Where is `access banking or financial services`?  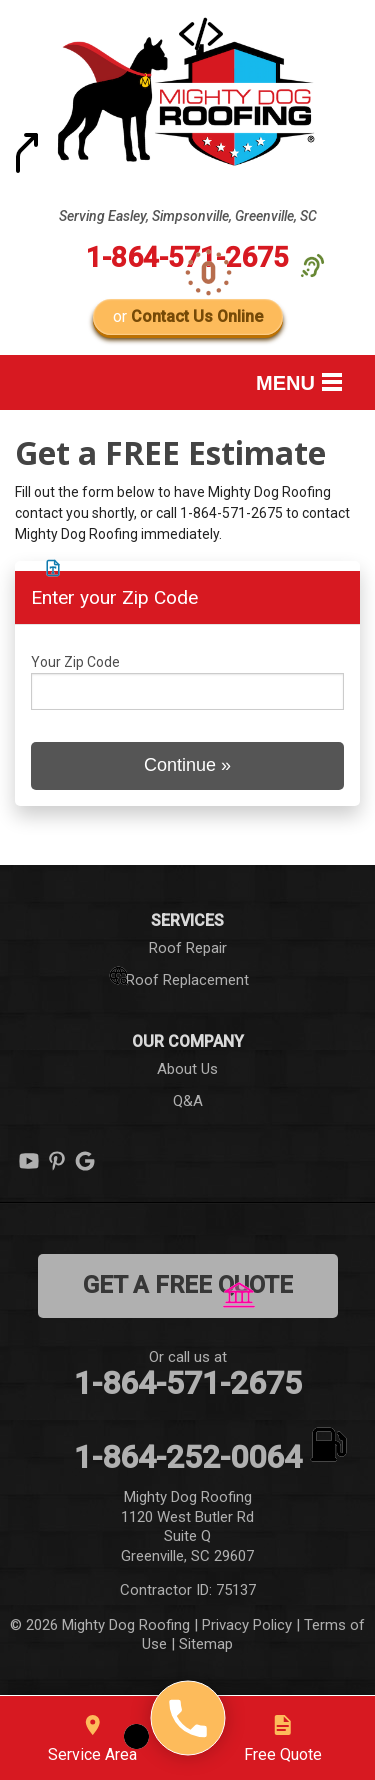
access banking or financial services is located at coordinates (239, 1296).